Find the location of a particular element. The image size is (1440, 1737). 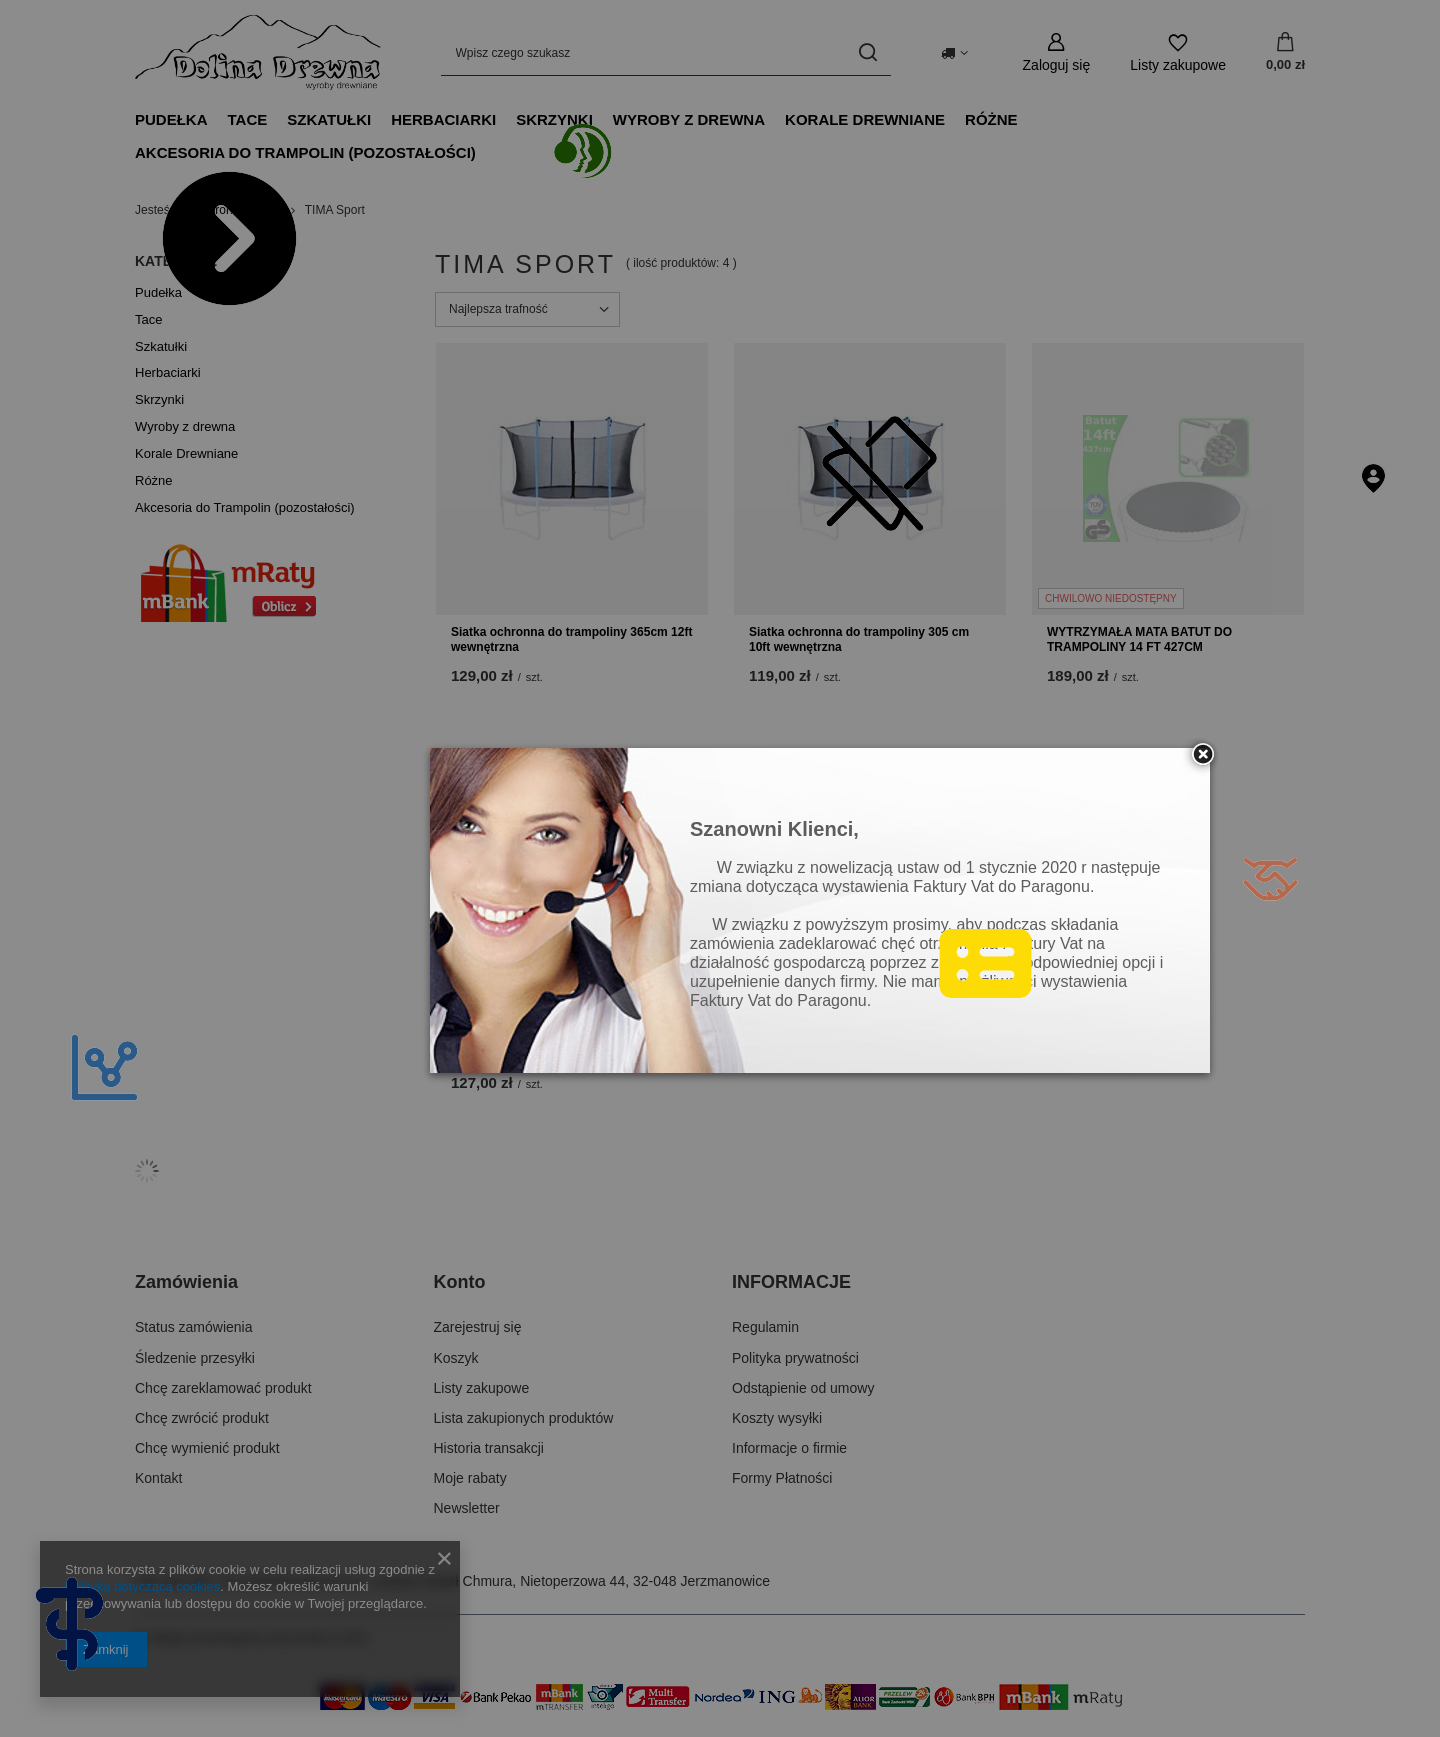

unpin this item is located at coordinates (875, 478).